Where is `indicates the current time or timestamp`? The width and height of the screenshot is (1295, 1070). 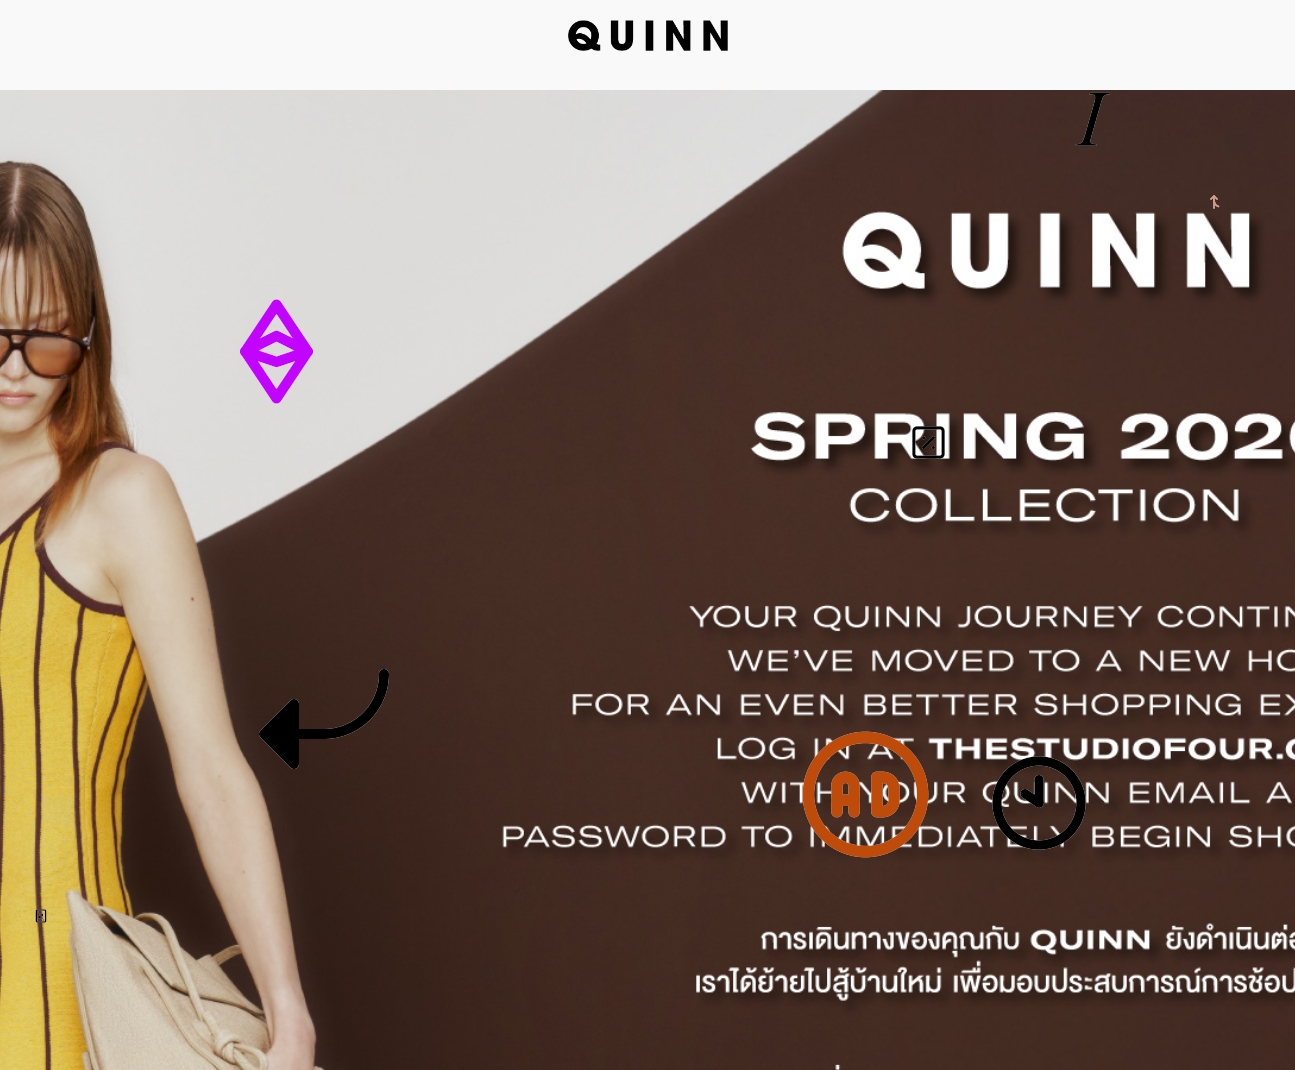
indicates the current time or timestamp is located at coordinates (1039, 803).